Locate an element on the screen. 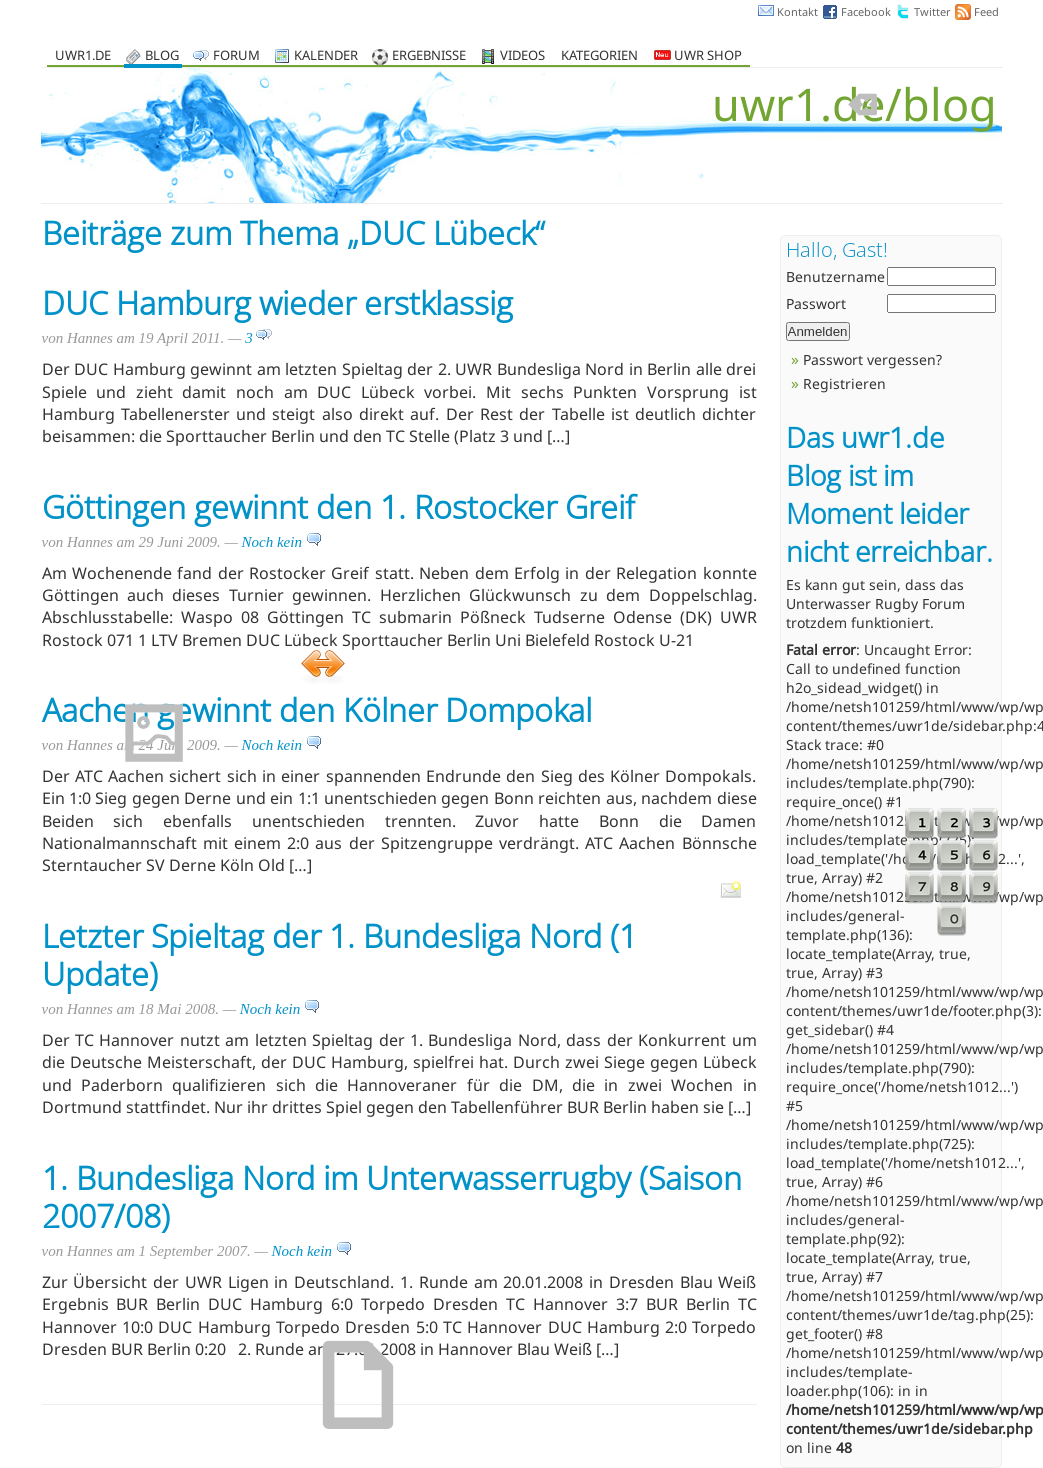 Image resolution: width=1043 pixels, height=1468 pixels. generic image file type indicator is located at coordinates (154, 733).